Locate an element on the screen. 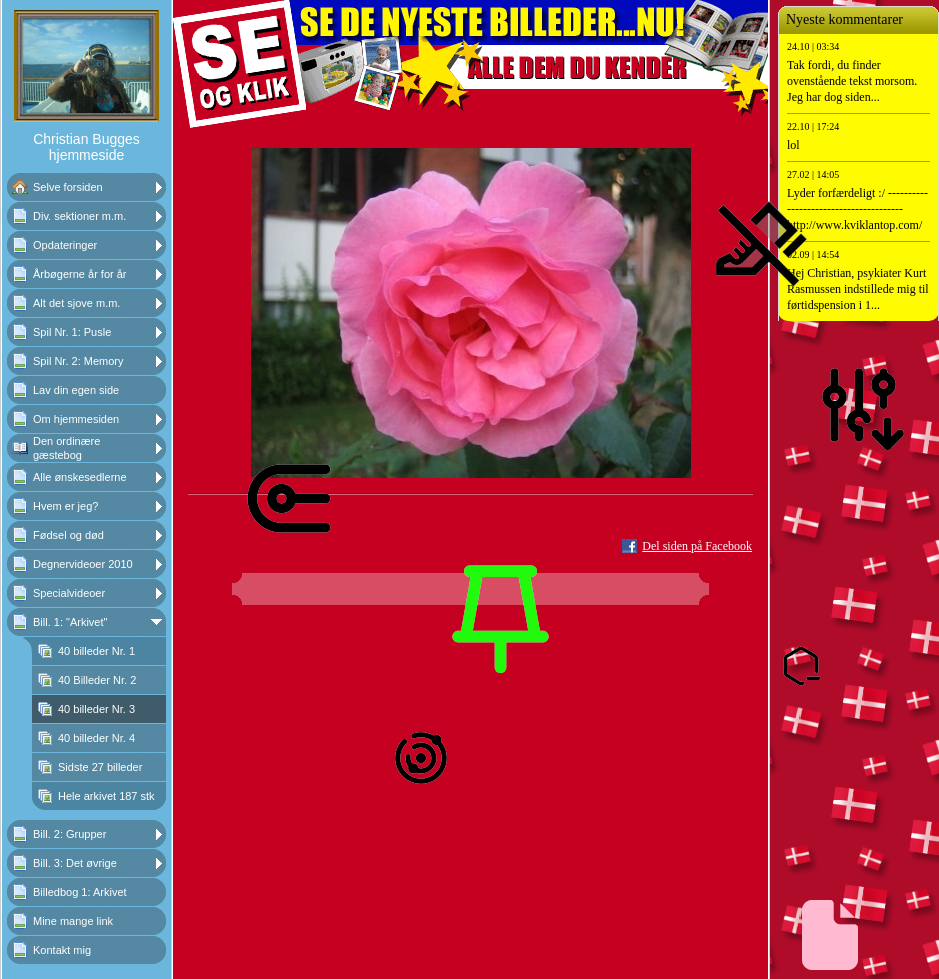  pin an item to keep it visible is located at coordinates (500, 613).